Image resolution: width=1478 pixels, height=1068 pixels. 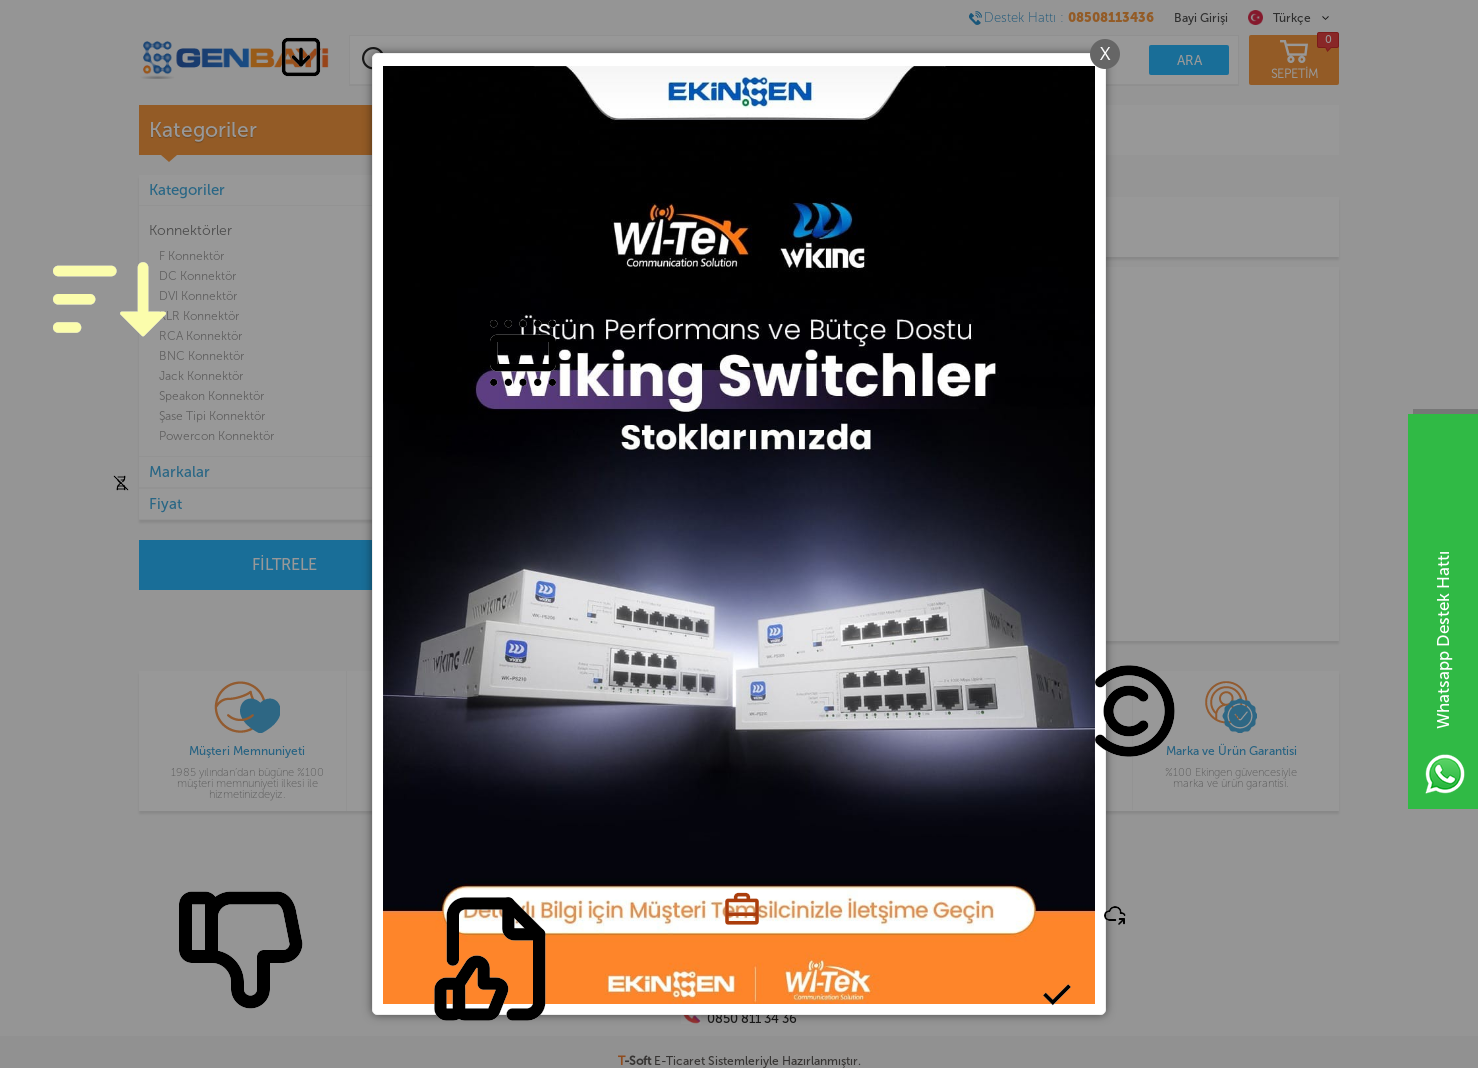 What do you see at coordinates (523, 353) in the screenshot?
I see `insert a content section or block` at bounding box center [523, 353].